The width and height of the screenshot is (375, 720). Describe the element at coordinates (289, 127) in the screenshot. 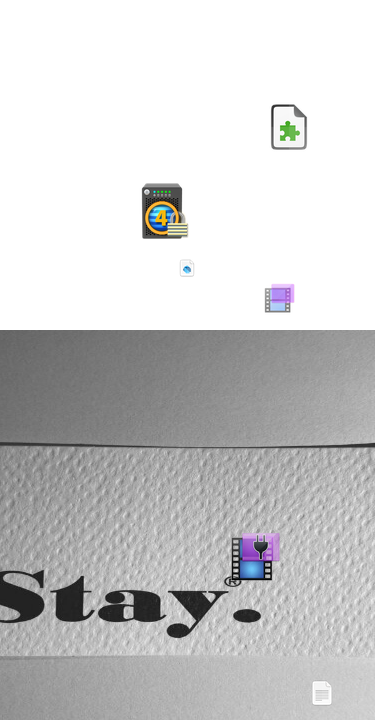

I see `openoffice or libreoffice extension file` at that location.